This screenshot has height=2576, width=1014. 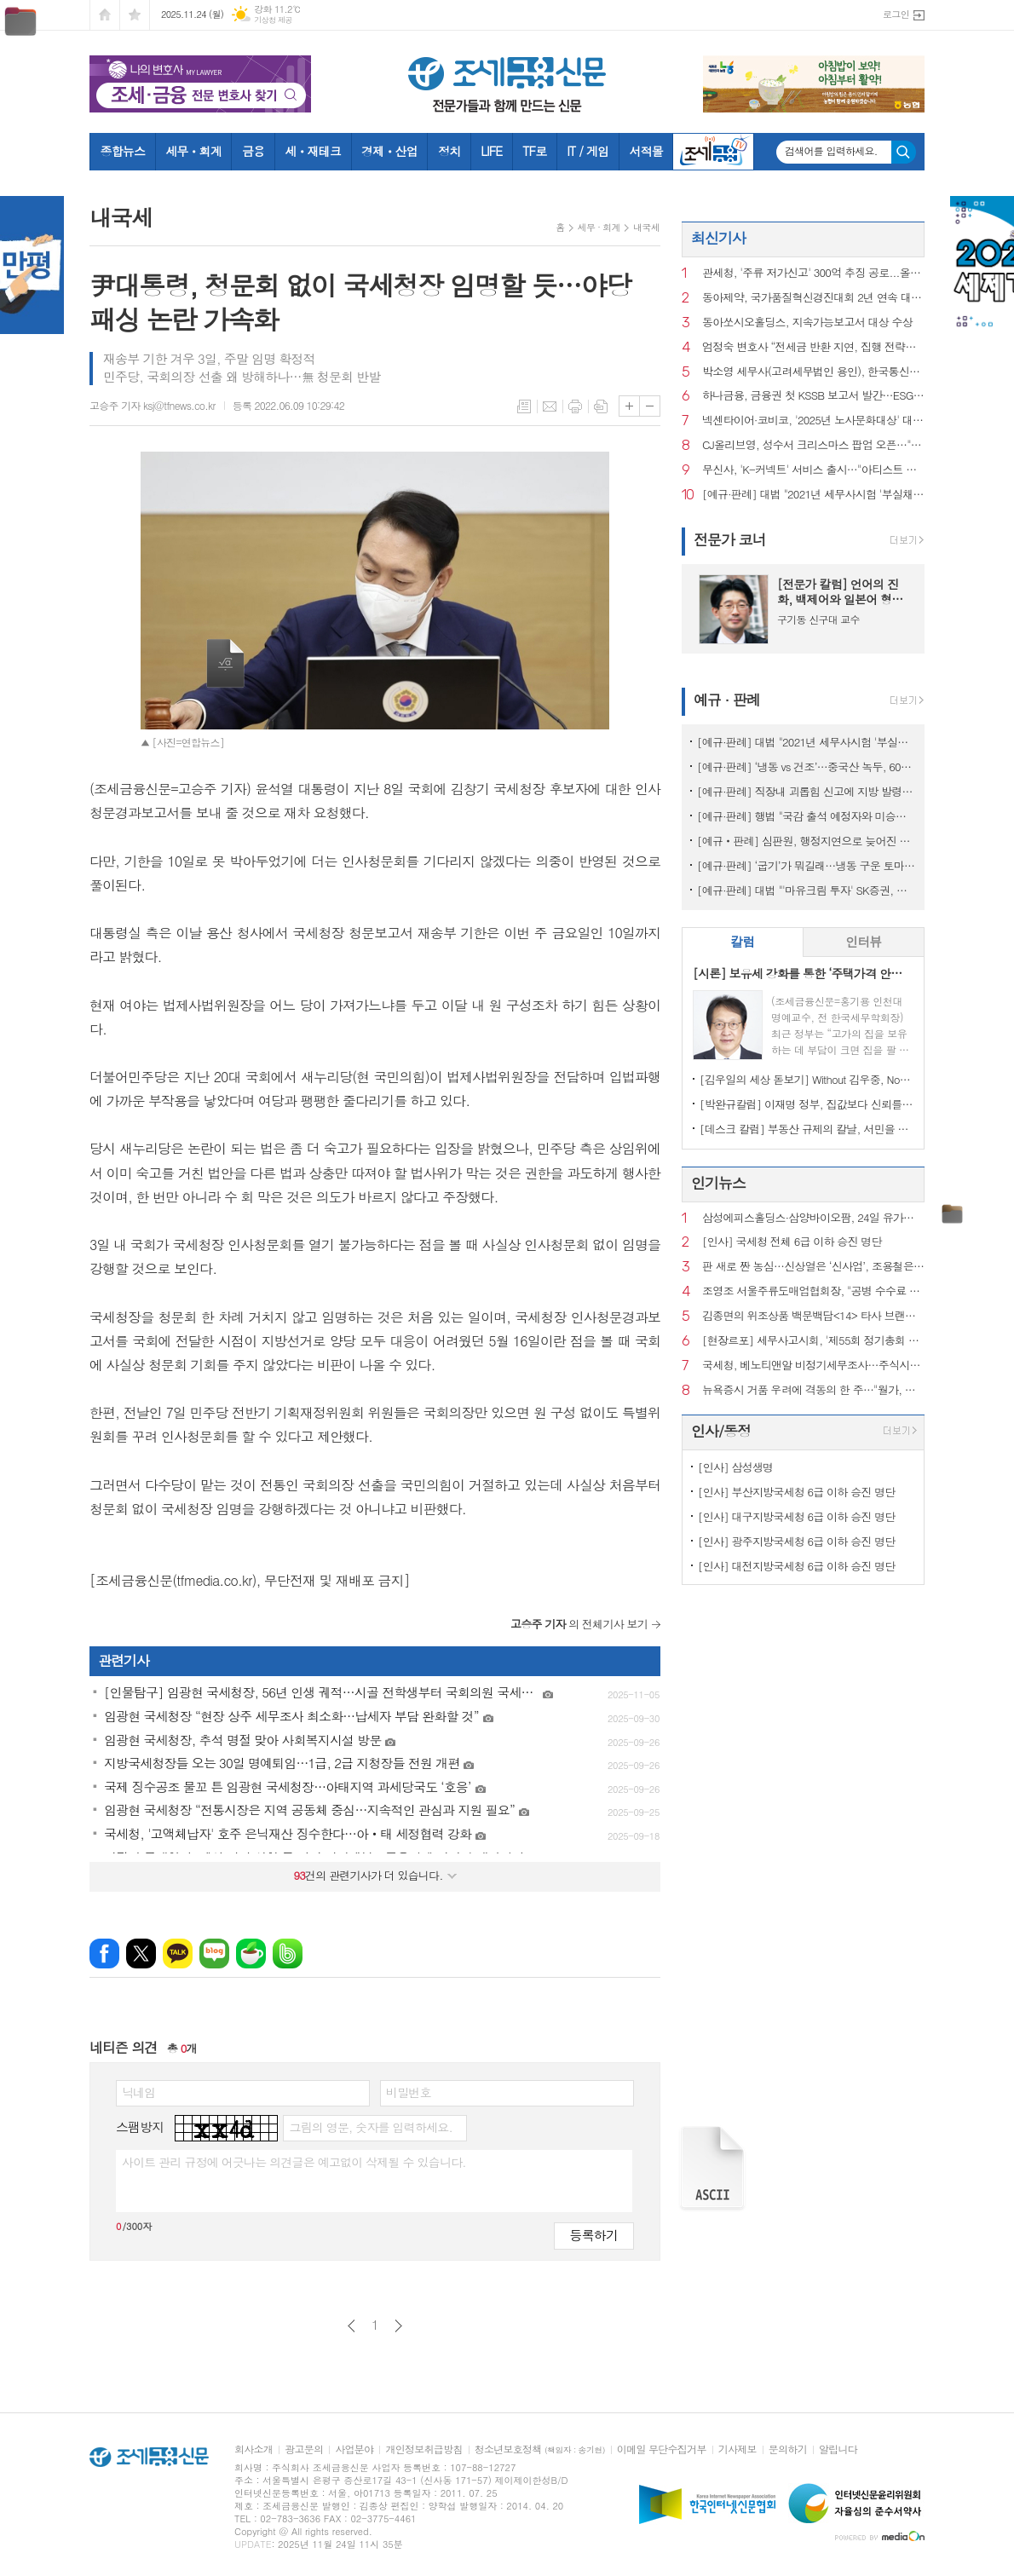 What do you see at coordinates (20, 21) in the screenshot?
I see `open file folder` at bounding box center [20, 21].